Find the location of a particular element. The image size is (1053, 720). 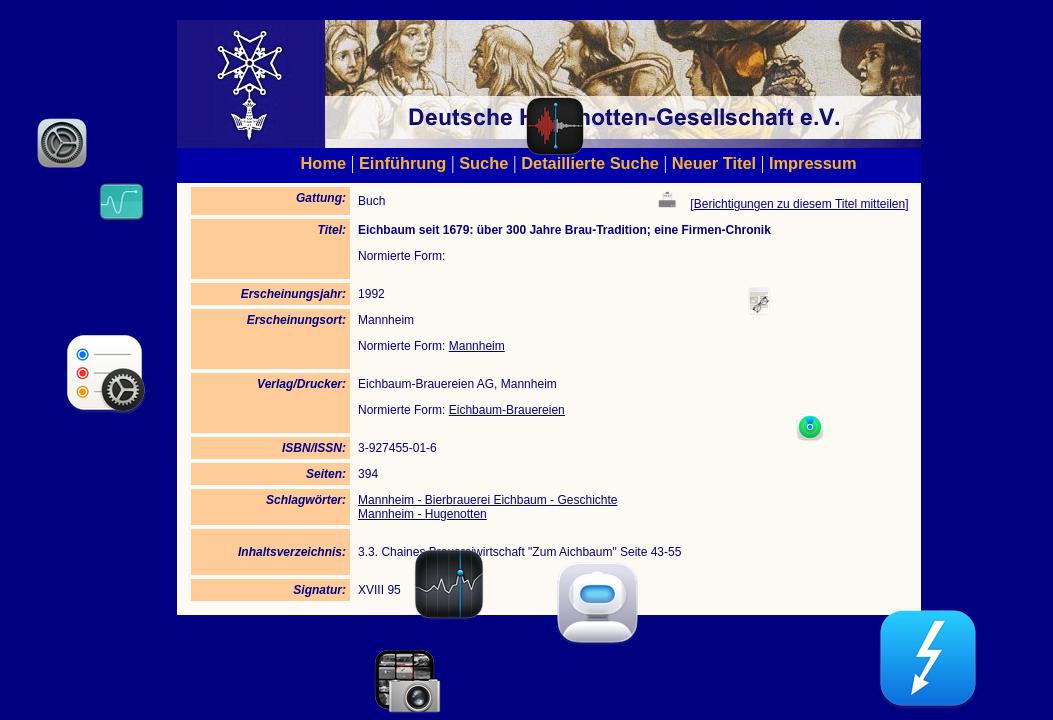

open office productivity suite is located at coordinates (759, 301).